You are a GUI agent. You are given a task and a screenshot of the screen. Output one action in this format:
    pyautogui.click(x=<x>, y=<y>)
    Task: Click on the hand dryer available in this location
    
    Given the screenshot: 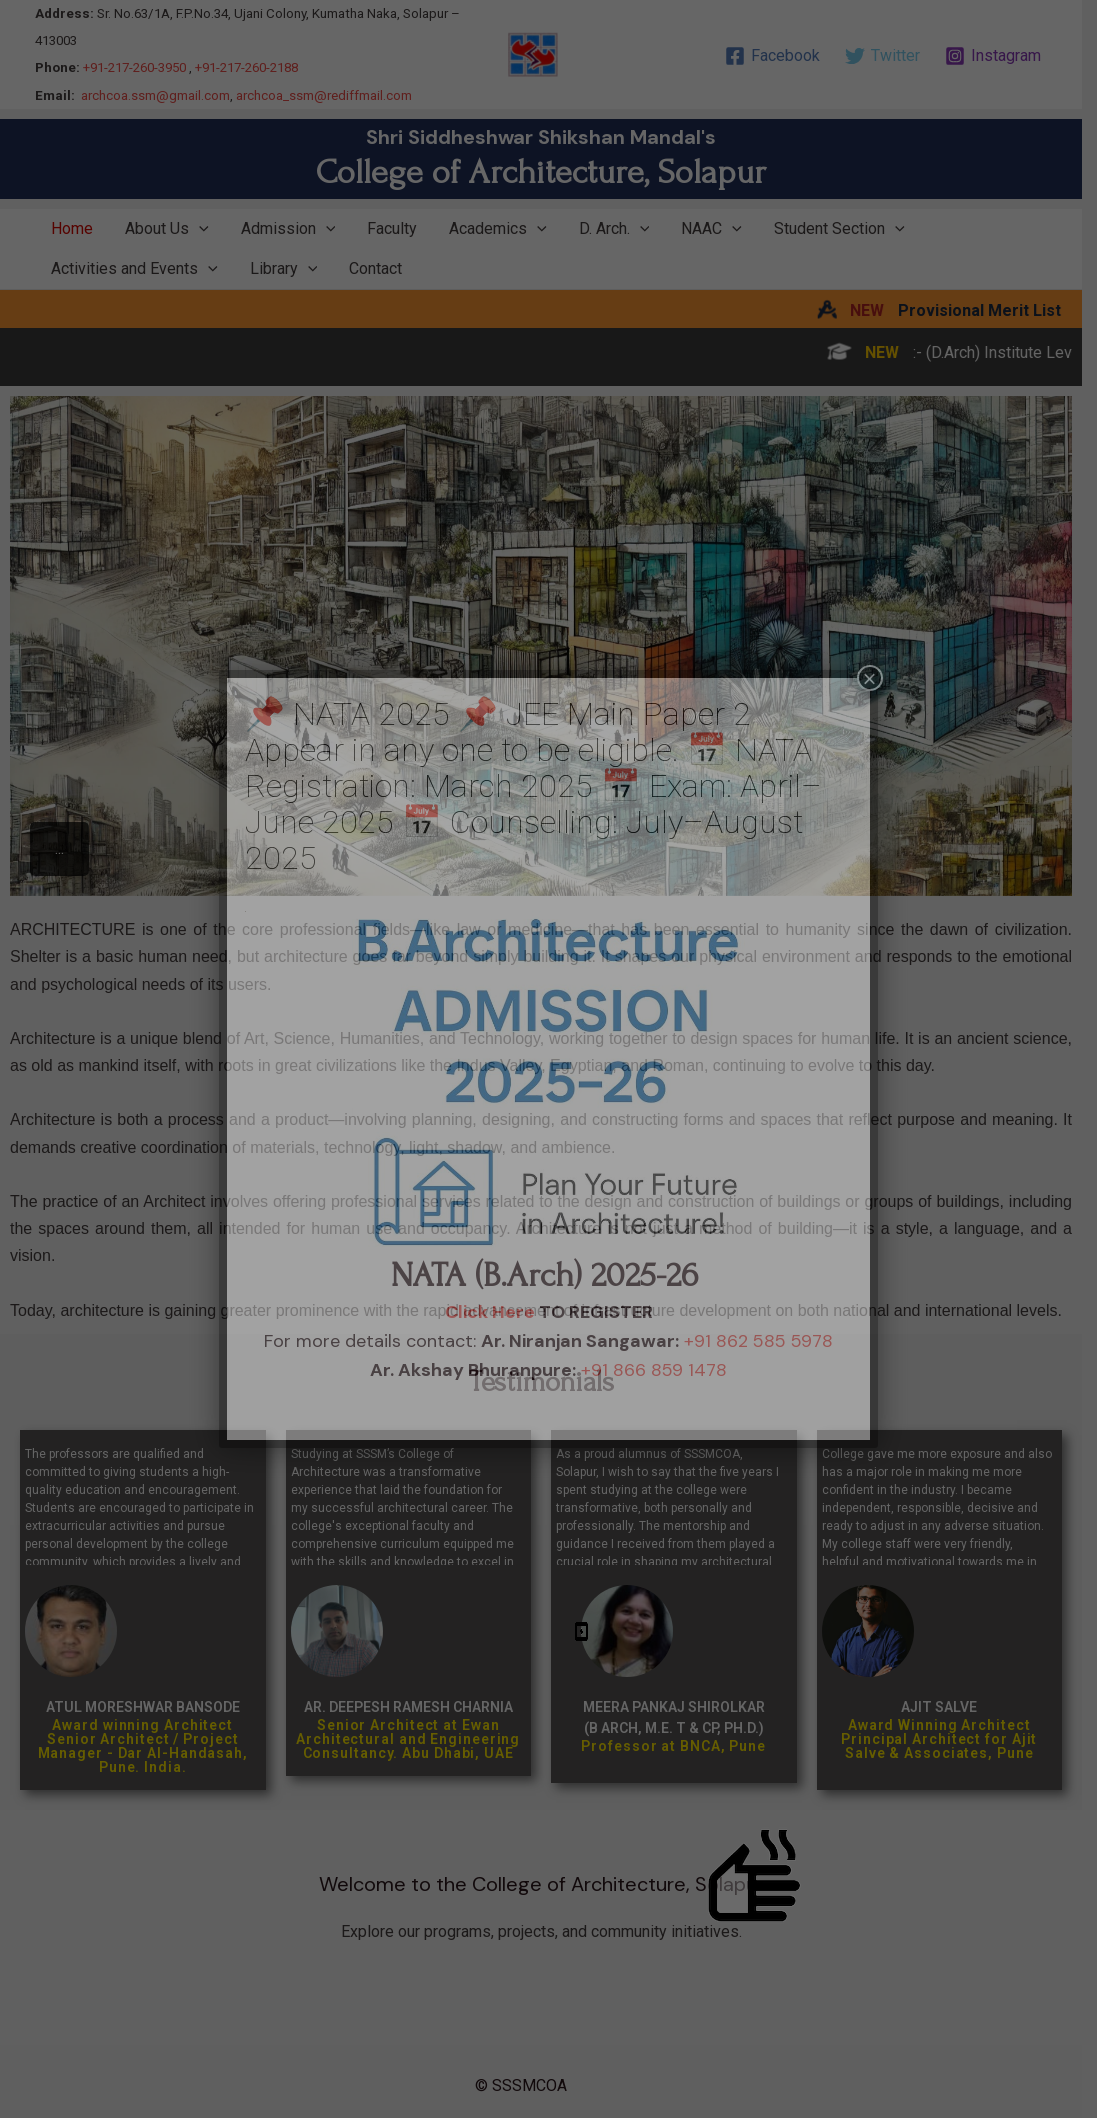 What is the action you would take?
    pyautogui.click(x=756, y=1873)
    